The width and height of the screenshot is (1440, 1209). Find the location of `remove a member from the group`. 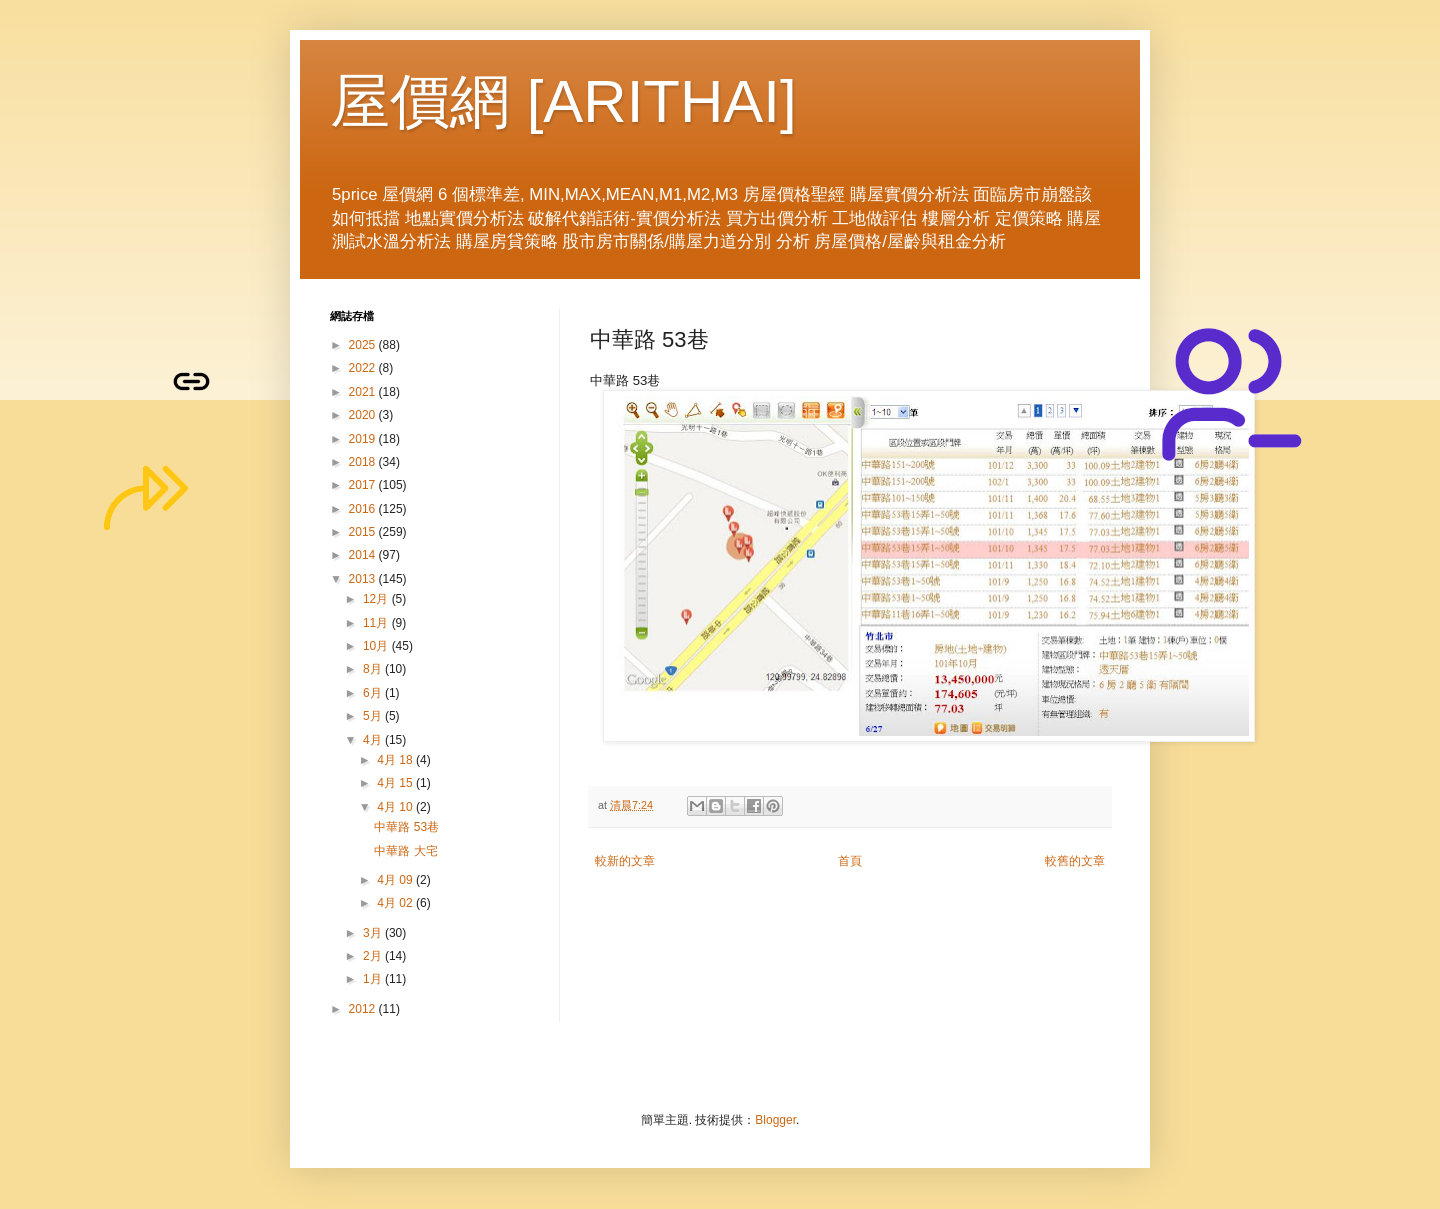

remove a member from the group is located at coordinates (1228, 394).